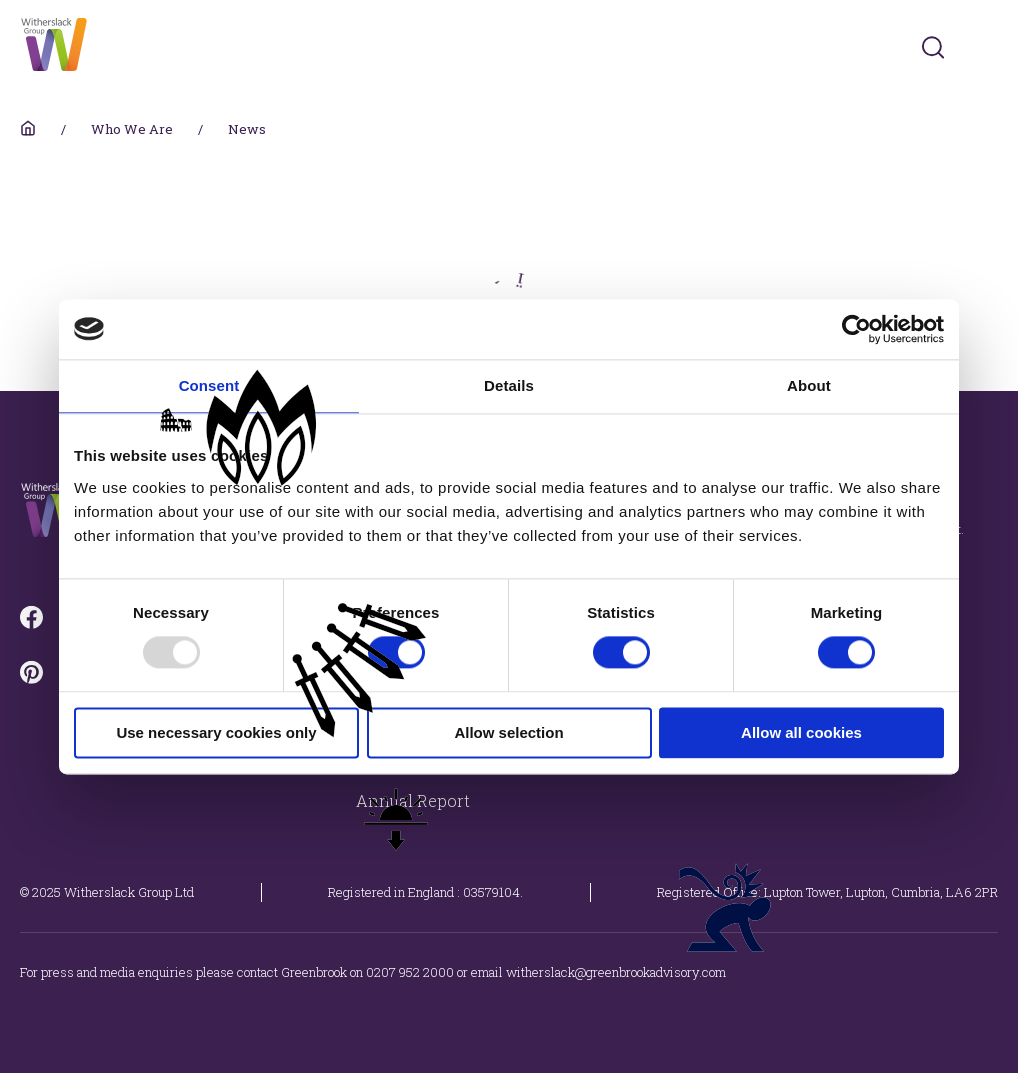 This screenshot has width=1018, height=1073. Describe the element at coordinates (396, 820) in the screenshot. I see `indicates sunset or evening time period` at that location.